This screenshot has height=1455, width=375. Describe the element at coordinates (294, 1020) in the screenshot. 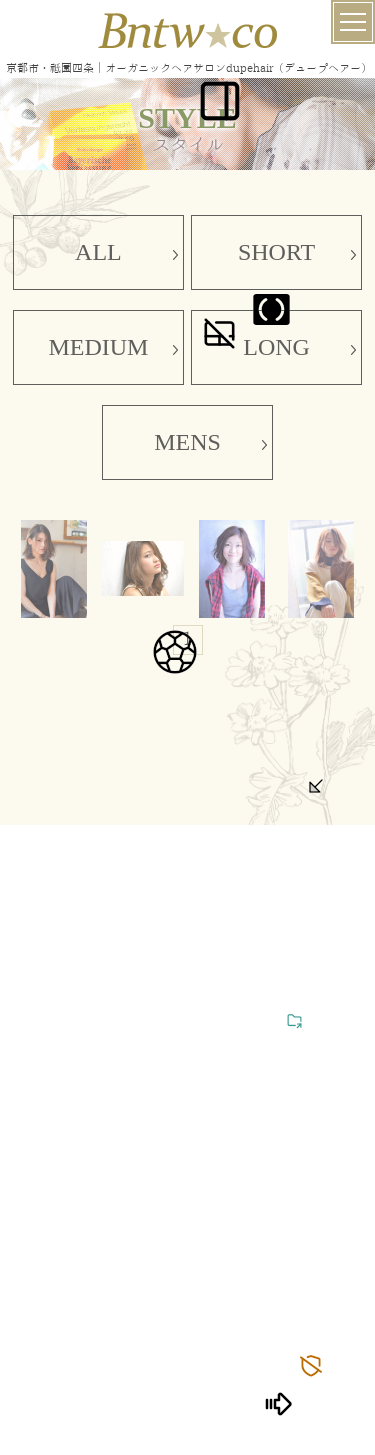

I see `share a folder with others` at that location.